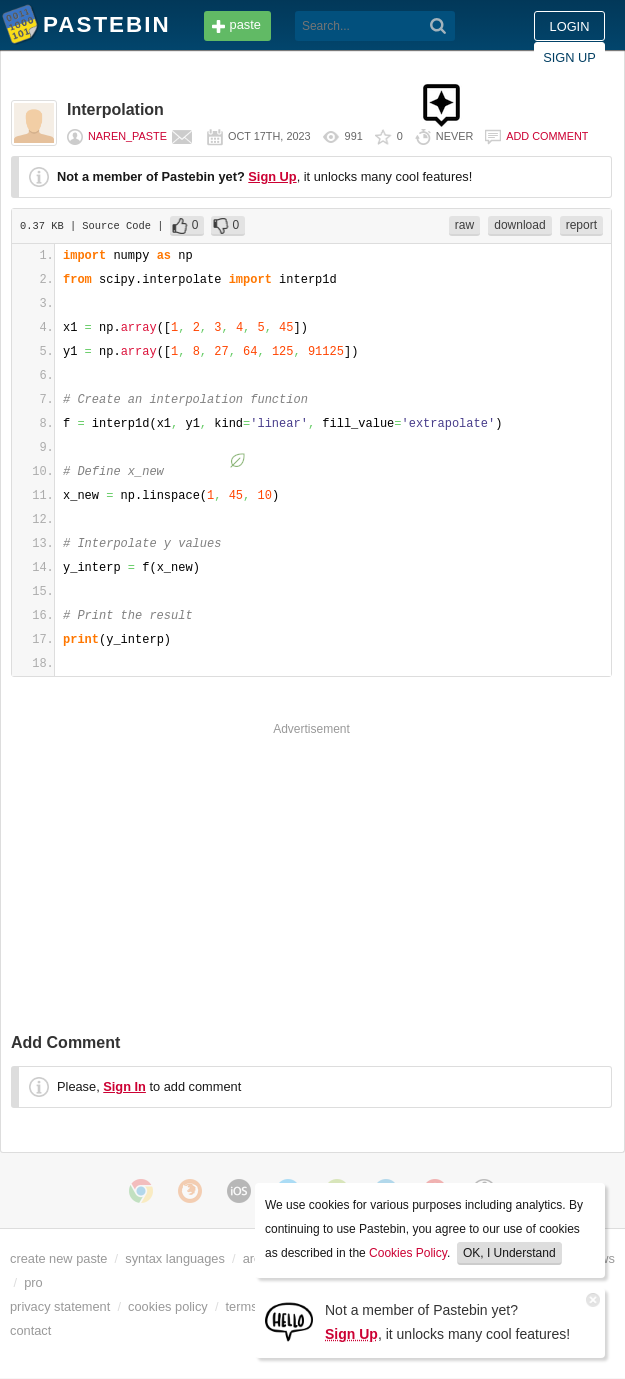  Describe the element at coordinates (237, 460) in the screenshot. I see `view eco-friendly or sustainable options` at that location.